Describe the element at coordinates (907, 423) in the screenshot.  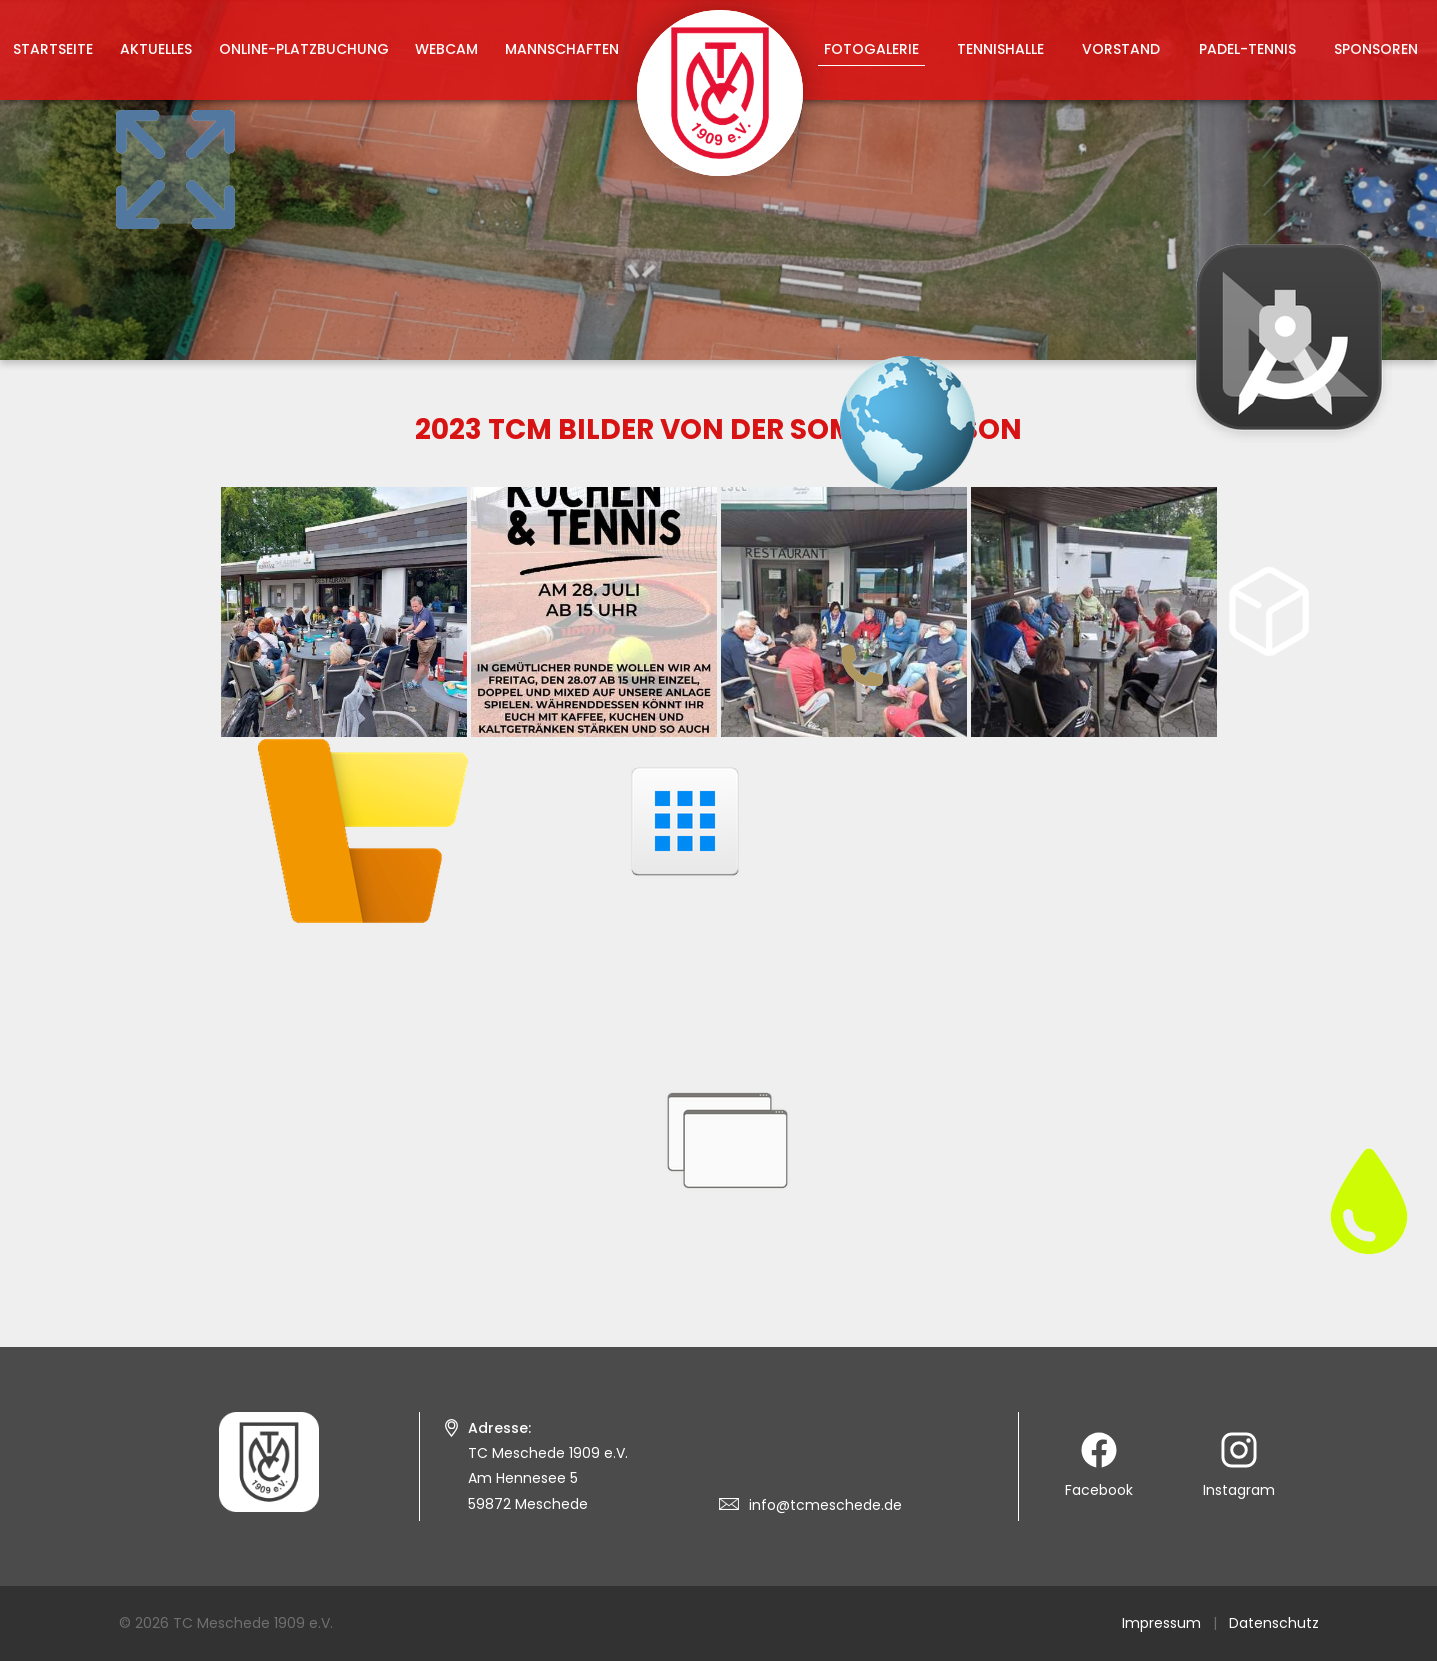
I see `access global or international settings` at that location.